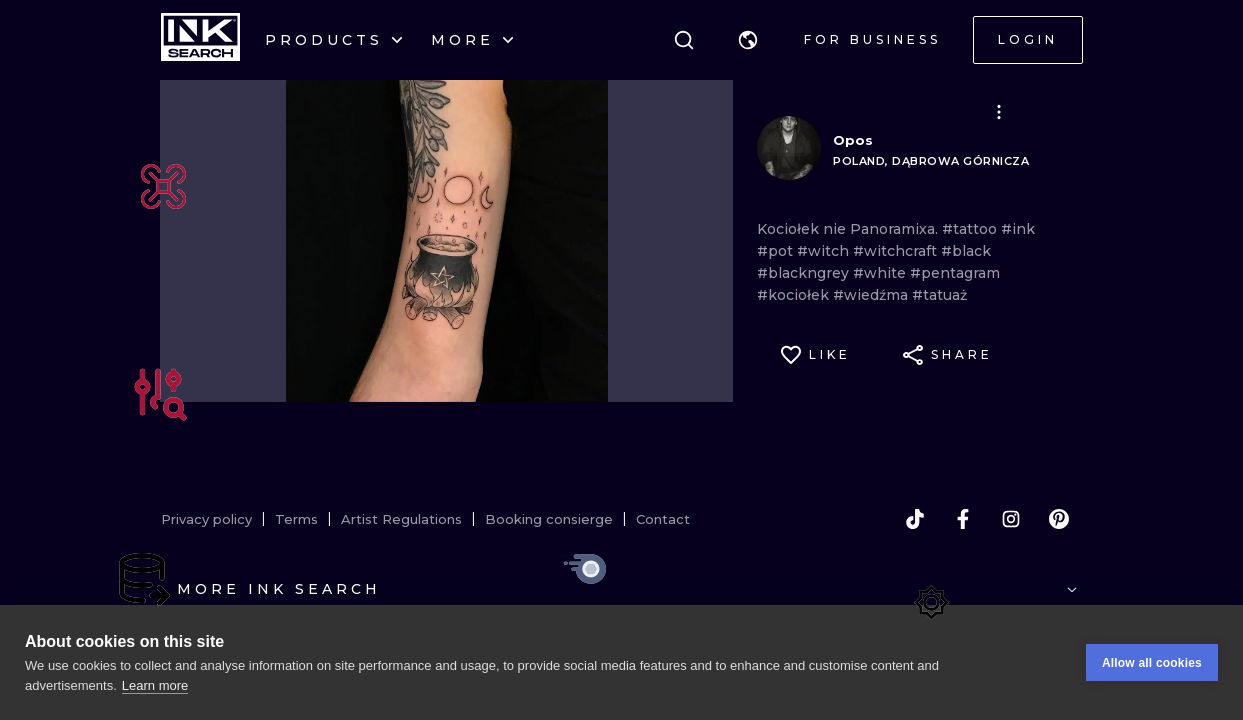 The width and height of the screenshot is (1243, 720). I want to click on adjust screen brightness settings, so click(931, 602).